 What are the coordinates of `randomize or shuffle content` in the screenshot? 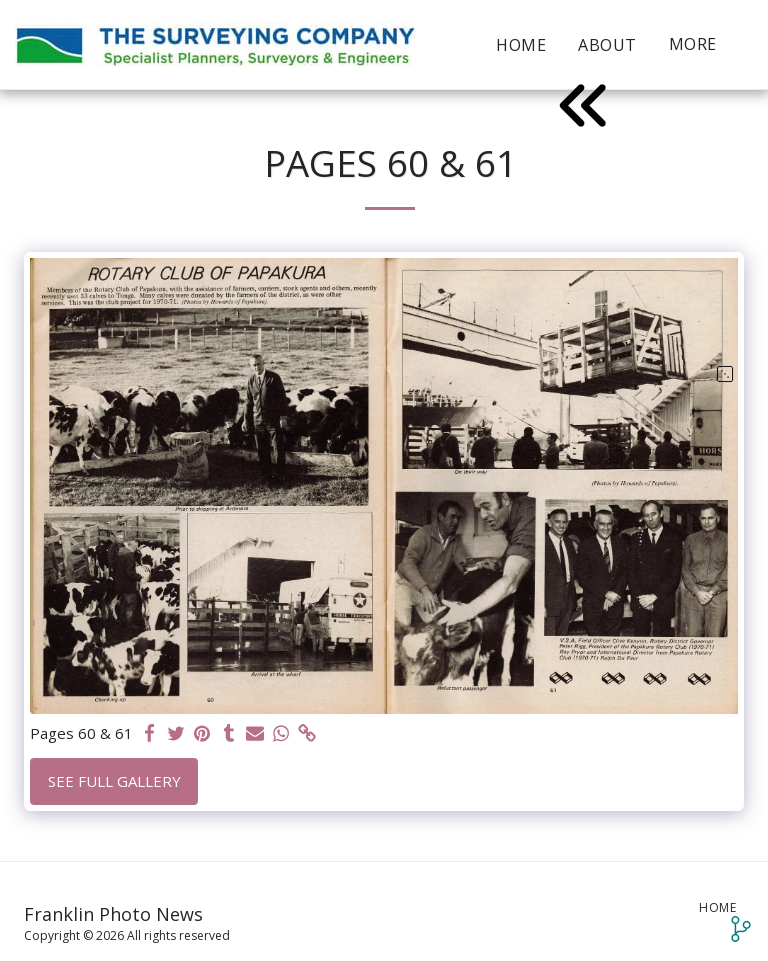 It's located at (725, 374).